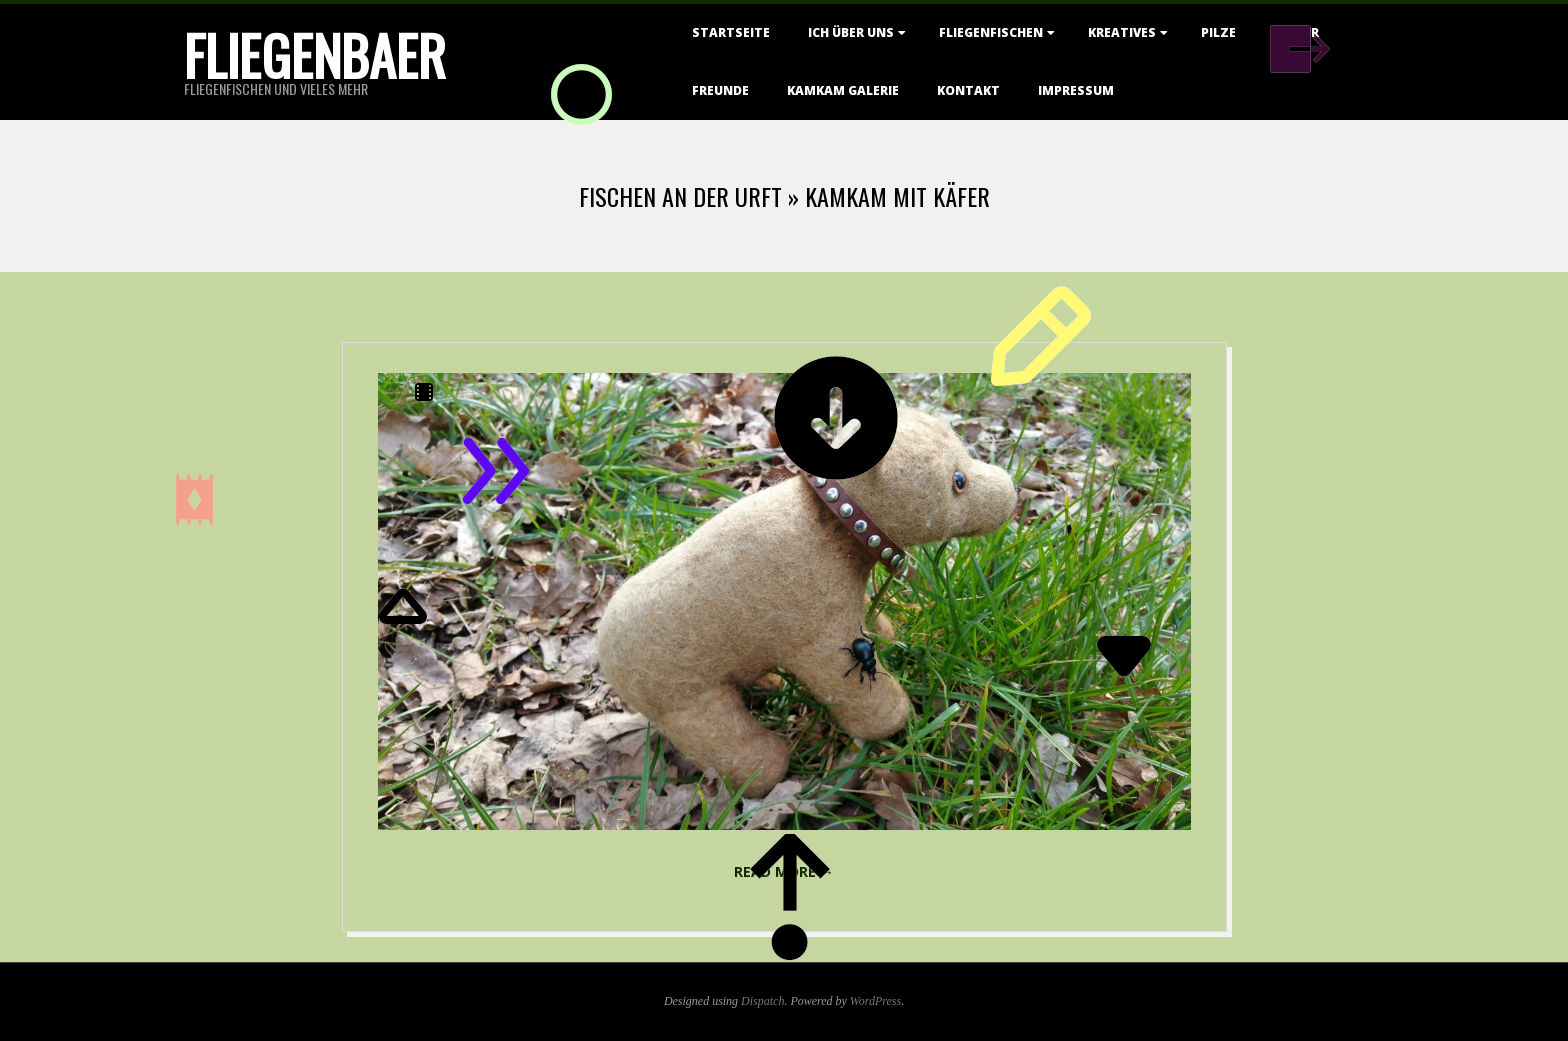 The width and height of the screenshot is (1568, 1041). What do you see at coordinates (403, 608) in the screenshot?
I see `scroll to top of page` at bounding box center [403, 608].